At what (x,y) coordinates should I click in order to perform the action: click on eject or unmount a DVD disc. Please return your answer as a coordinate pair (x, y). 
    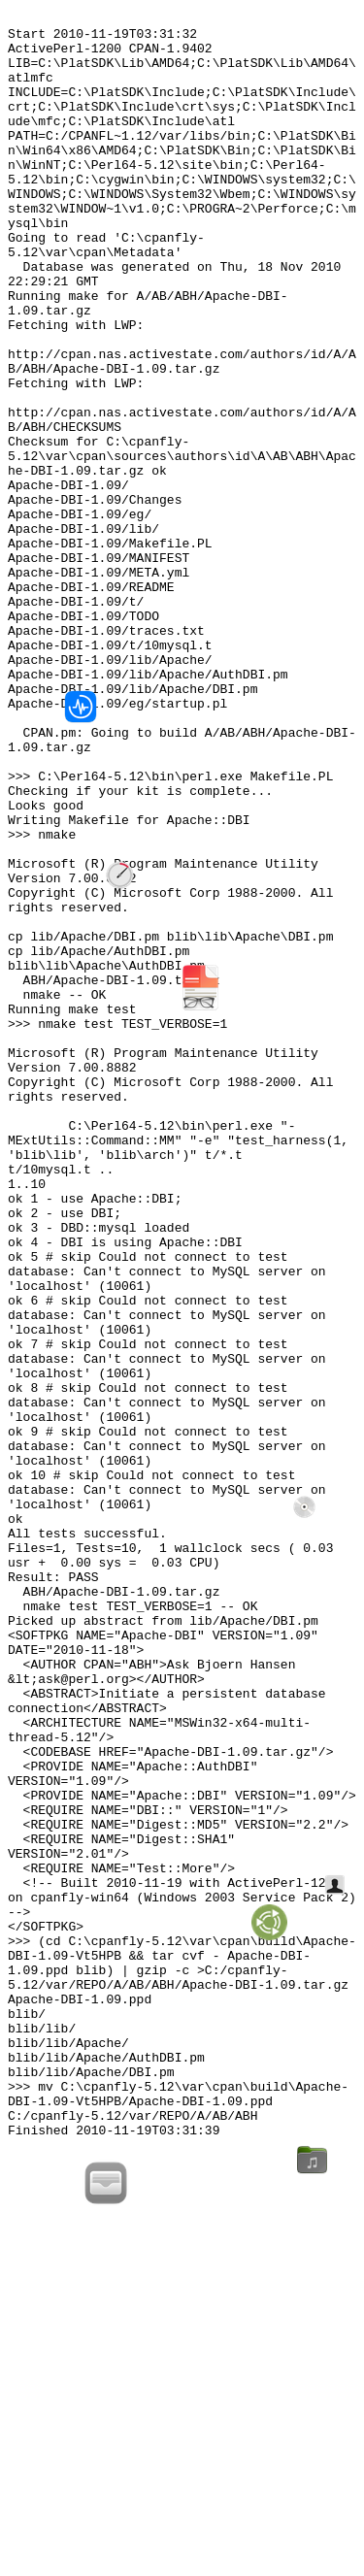
    Looking at the image, I should click on (304, 1506).